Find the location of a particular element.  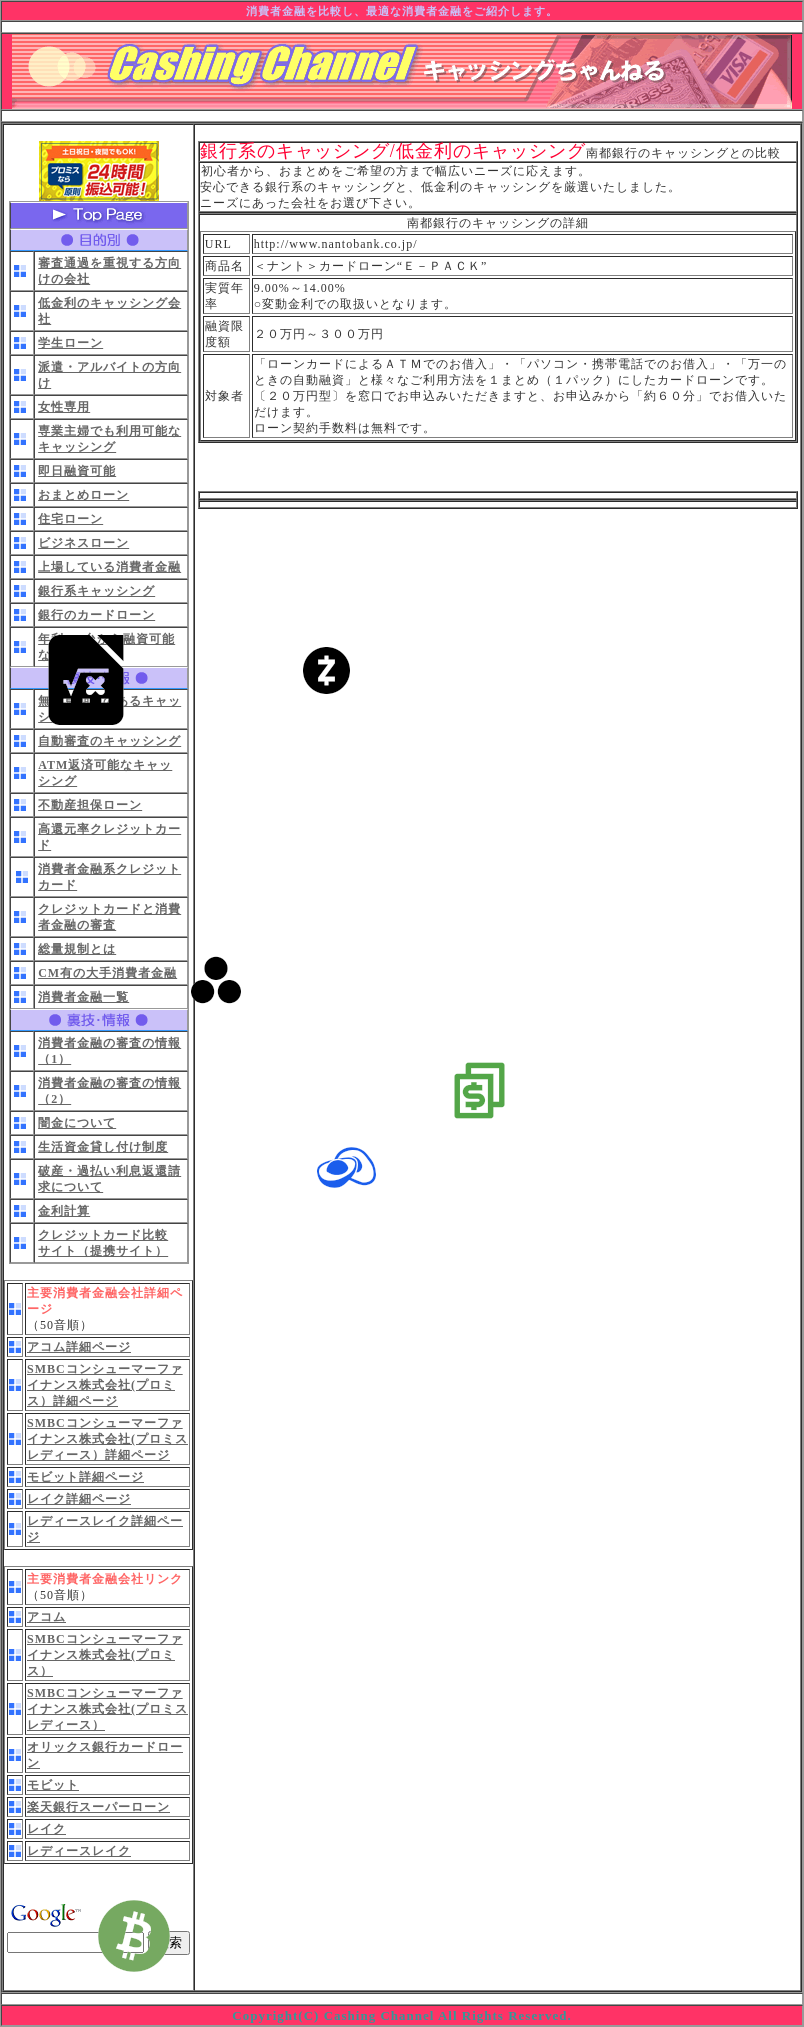

zcash cryptocurrency logo is located at coordinates (326, 670).